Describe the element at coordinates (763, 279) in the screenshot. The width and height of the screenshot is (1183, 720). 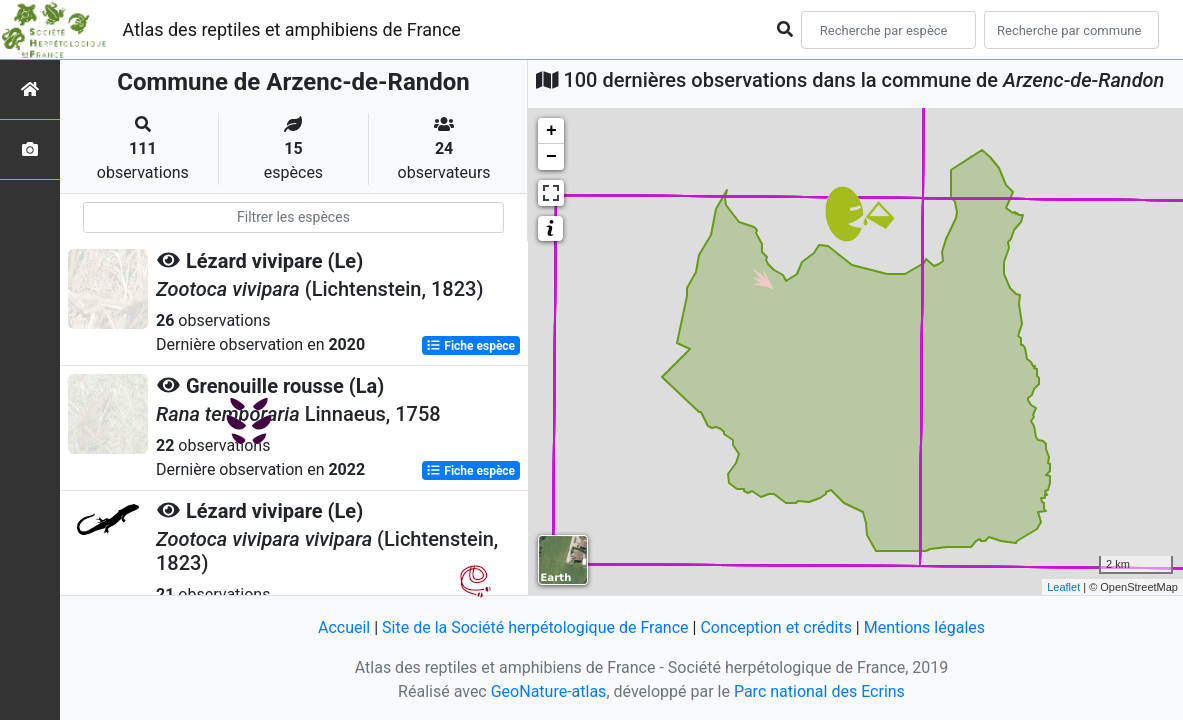
I see `equip or select paper arrows as ammunition` at that location.